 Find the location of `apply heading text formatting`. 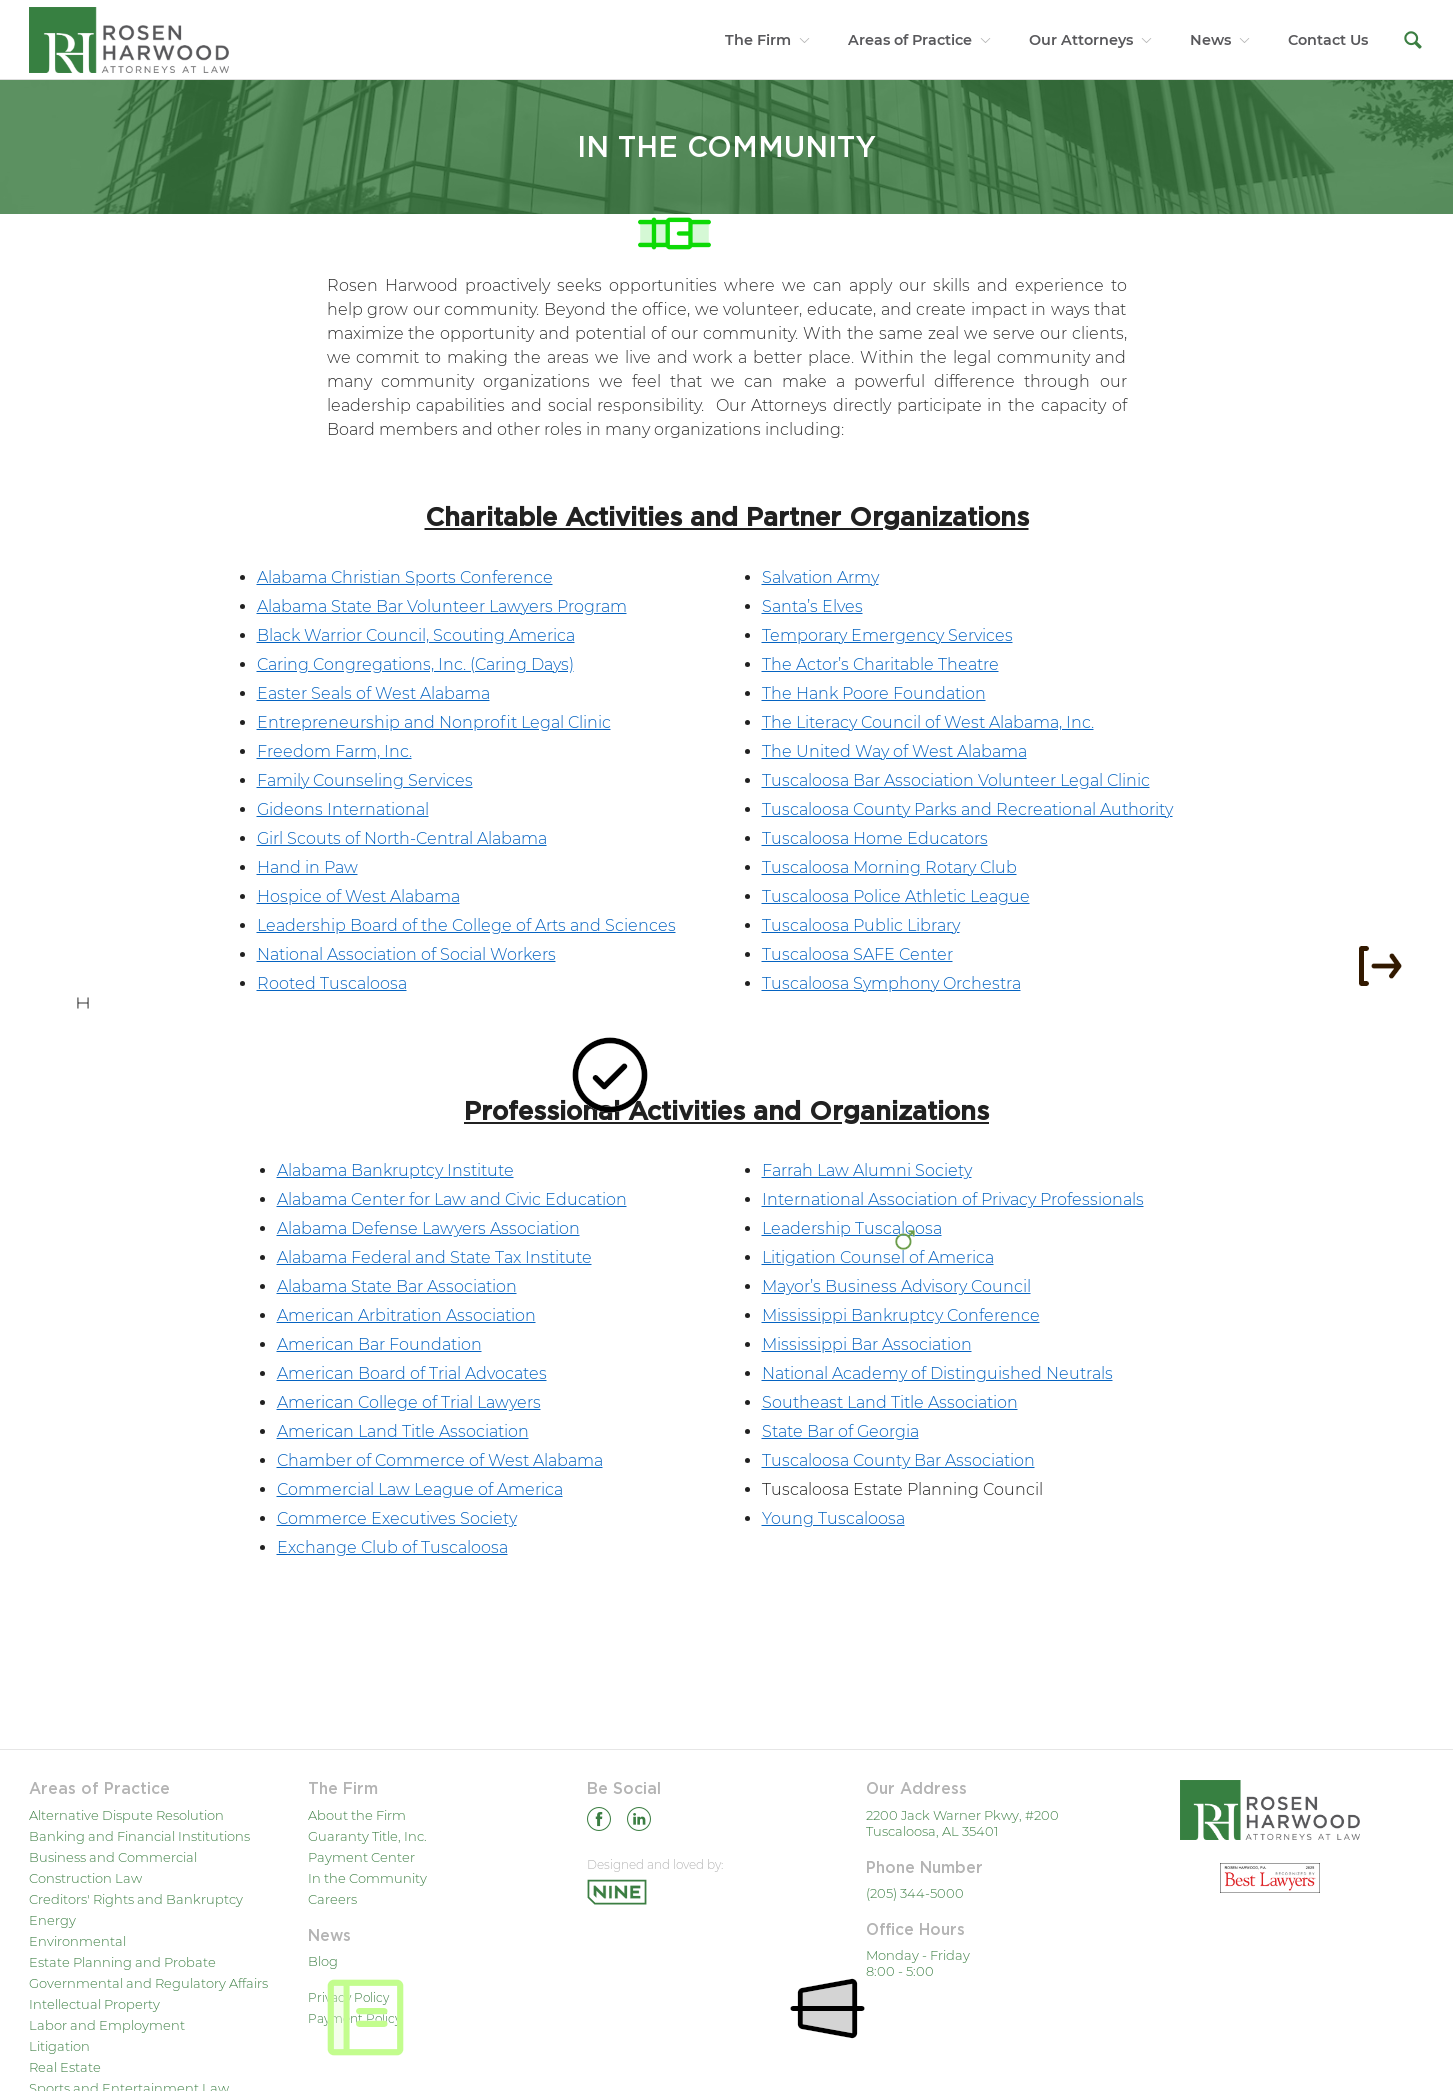

apply heading text formatting is located at coordinates (83, 1003).